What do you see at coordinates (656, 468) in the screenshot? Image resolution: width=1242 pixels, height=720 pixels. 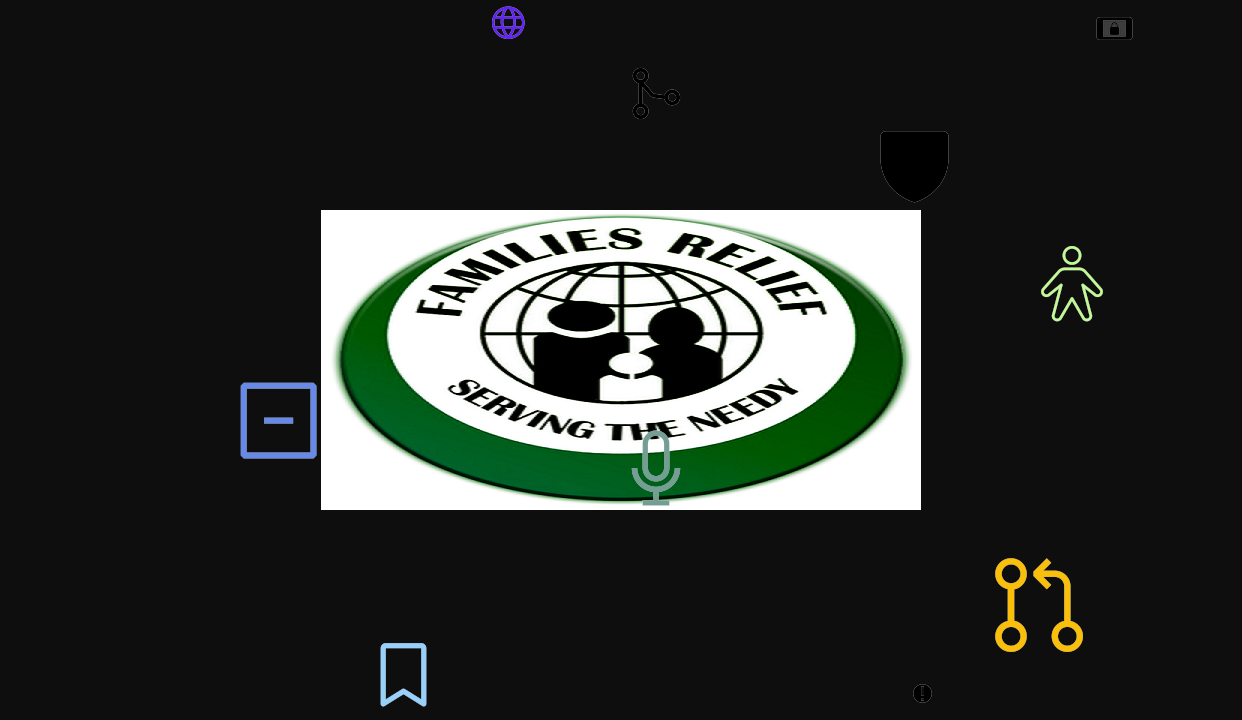 I see `activate voice input or recording` at bounding box center [656, 468].